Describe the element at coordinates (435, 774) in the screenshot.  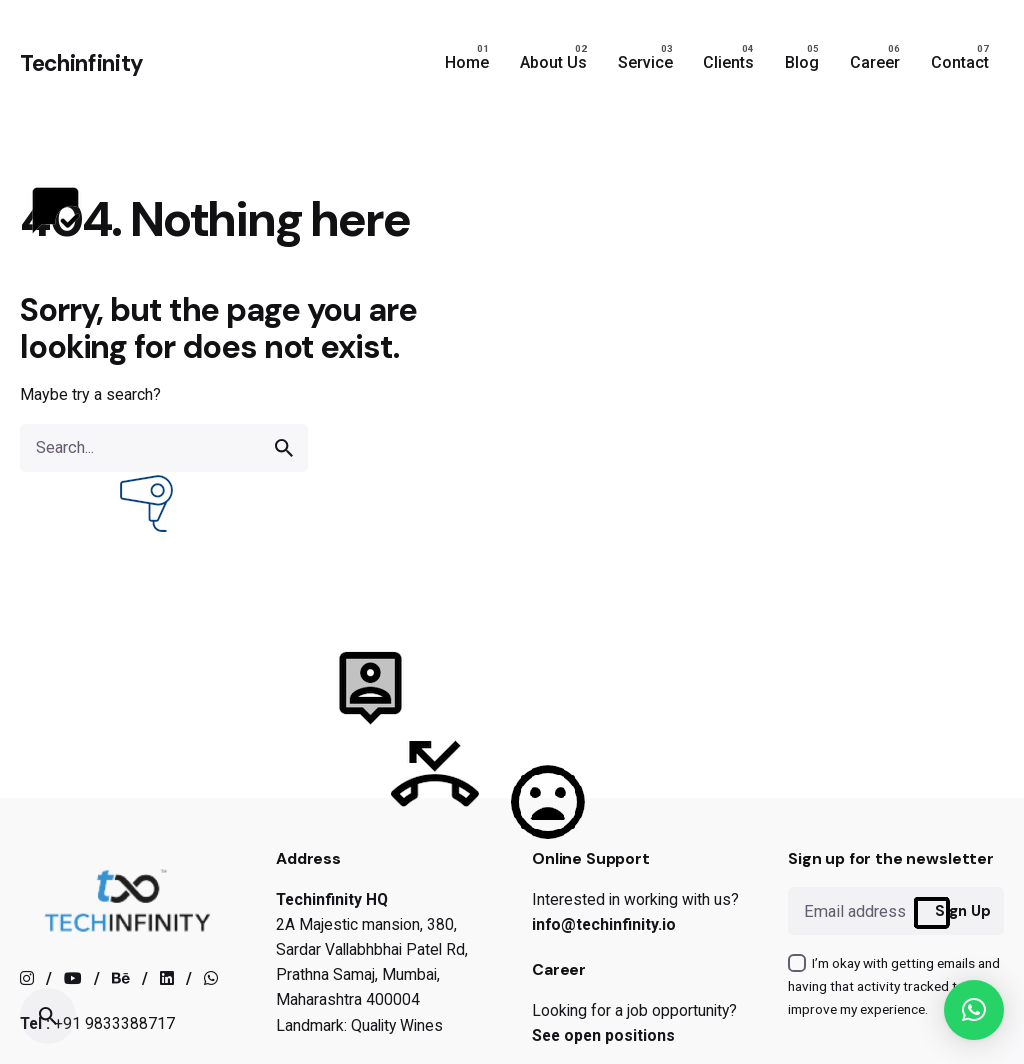
I see `indicates a missed phone call` at that location.